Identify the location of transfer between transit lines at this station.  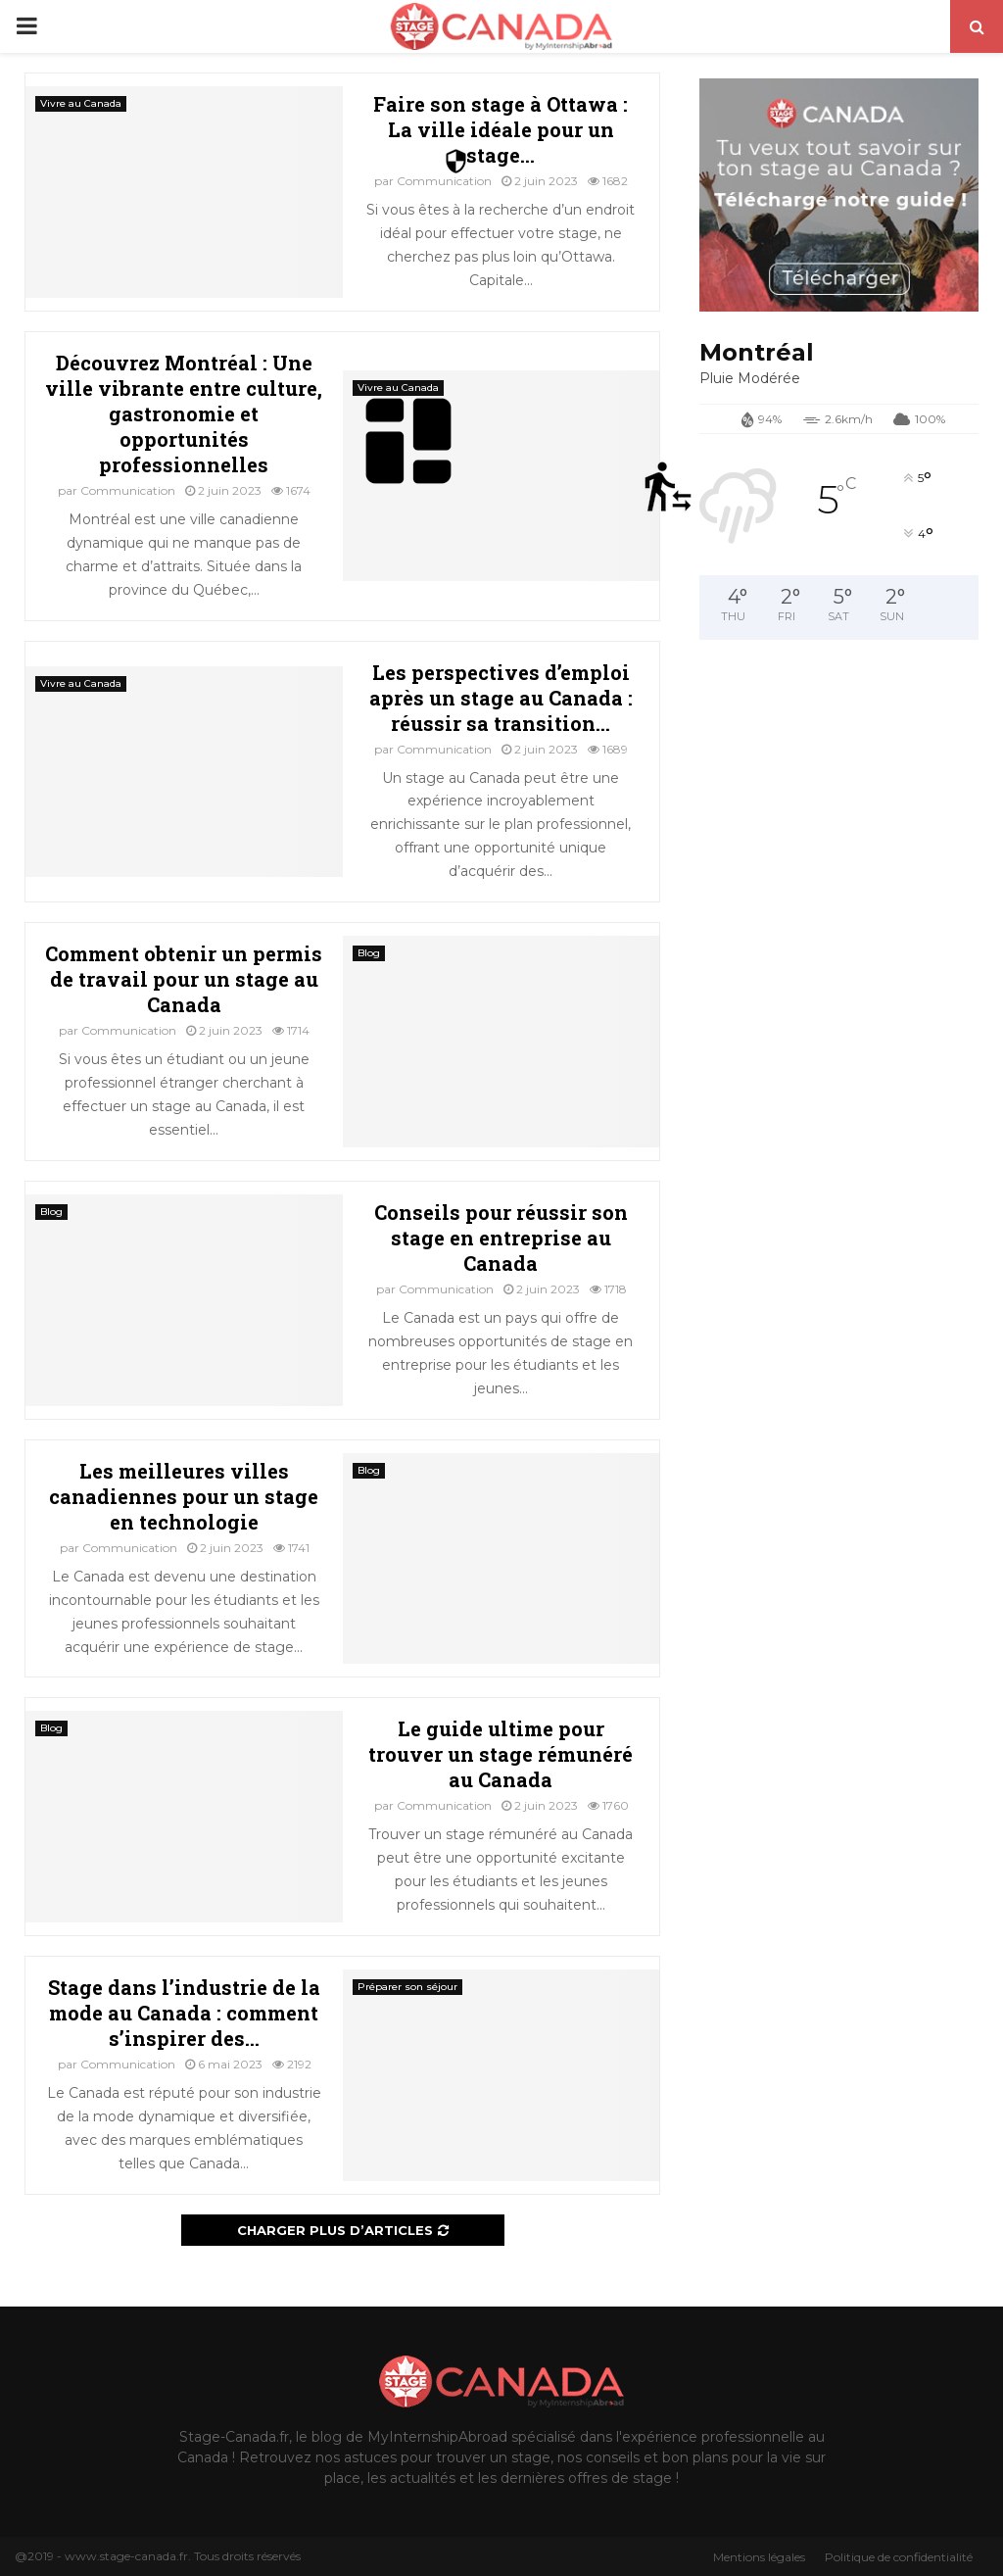
(668, 486).